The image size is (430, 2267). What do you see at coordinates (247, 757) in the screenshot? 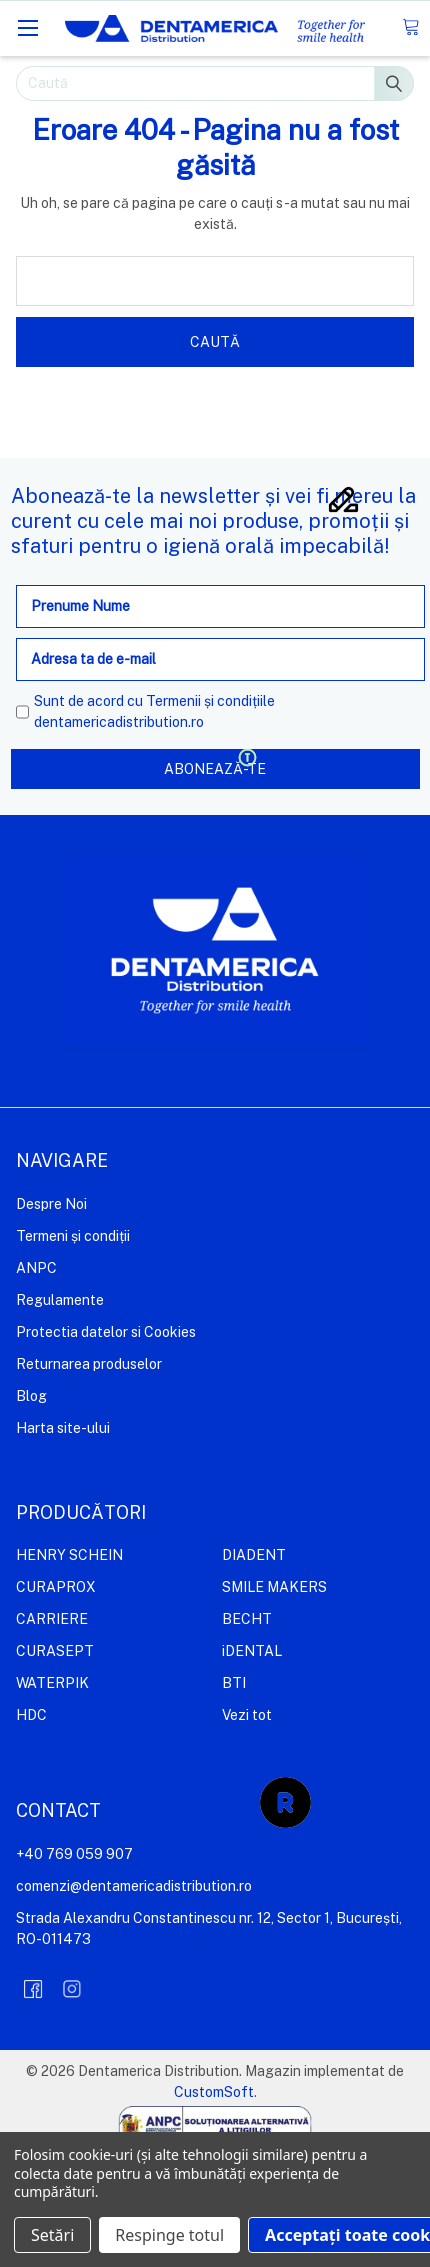
I see `indicates text or typography settings` at bounding box center [247, 757].